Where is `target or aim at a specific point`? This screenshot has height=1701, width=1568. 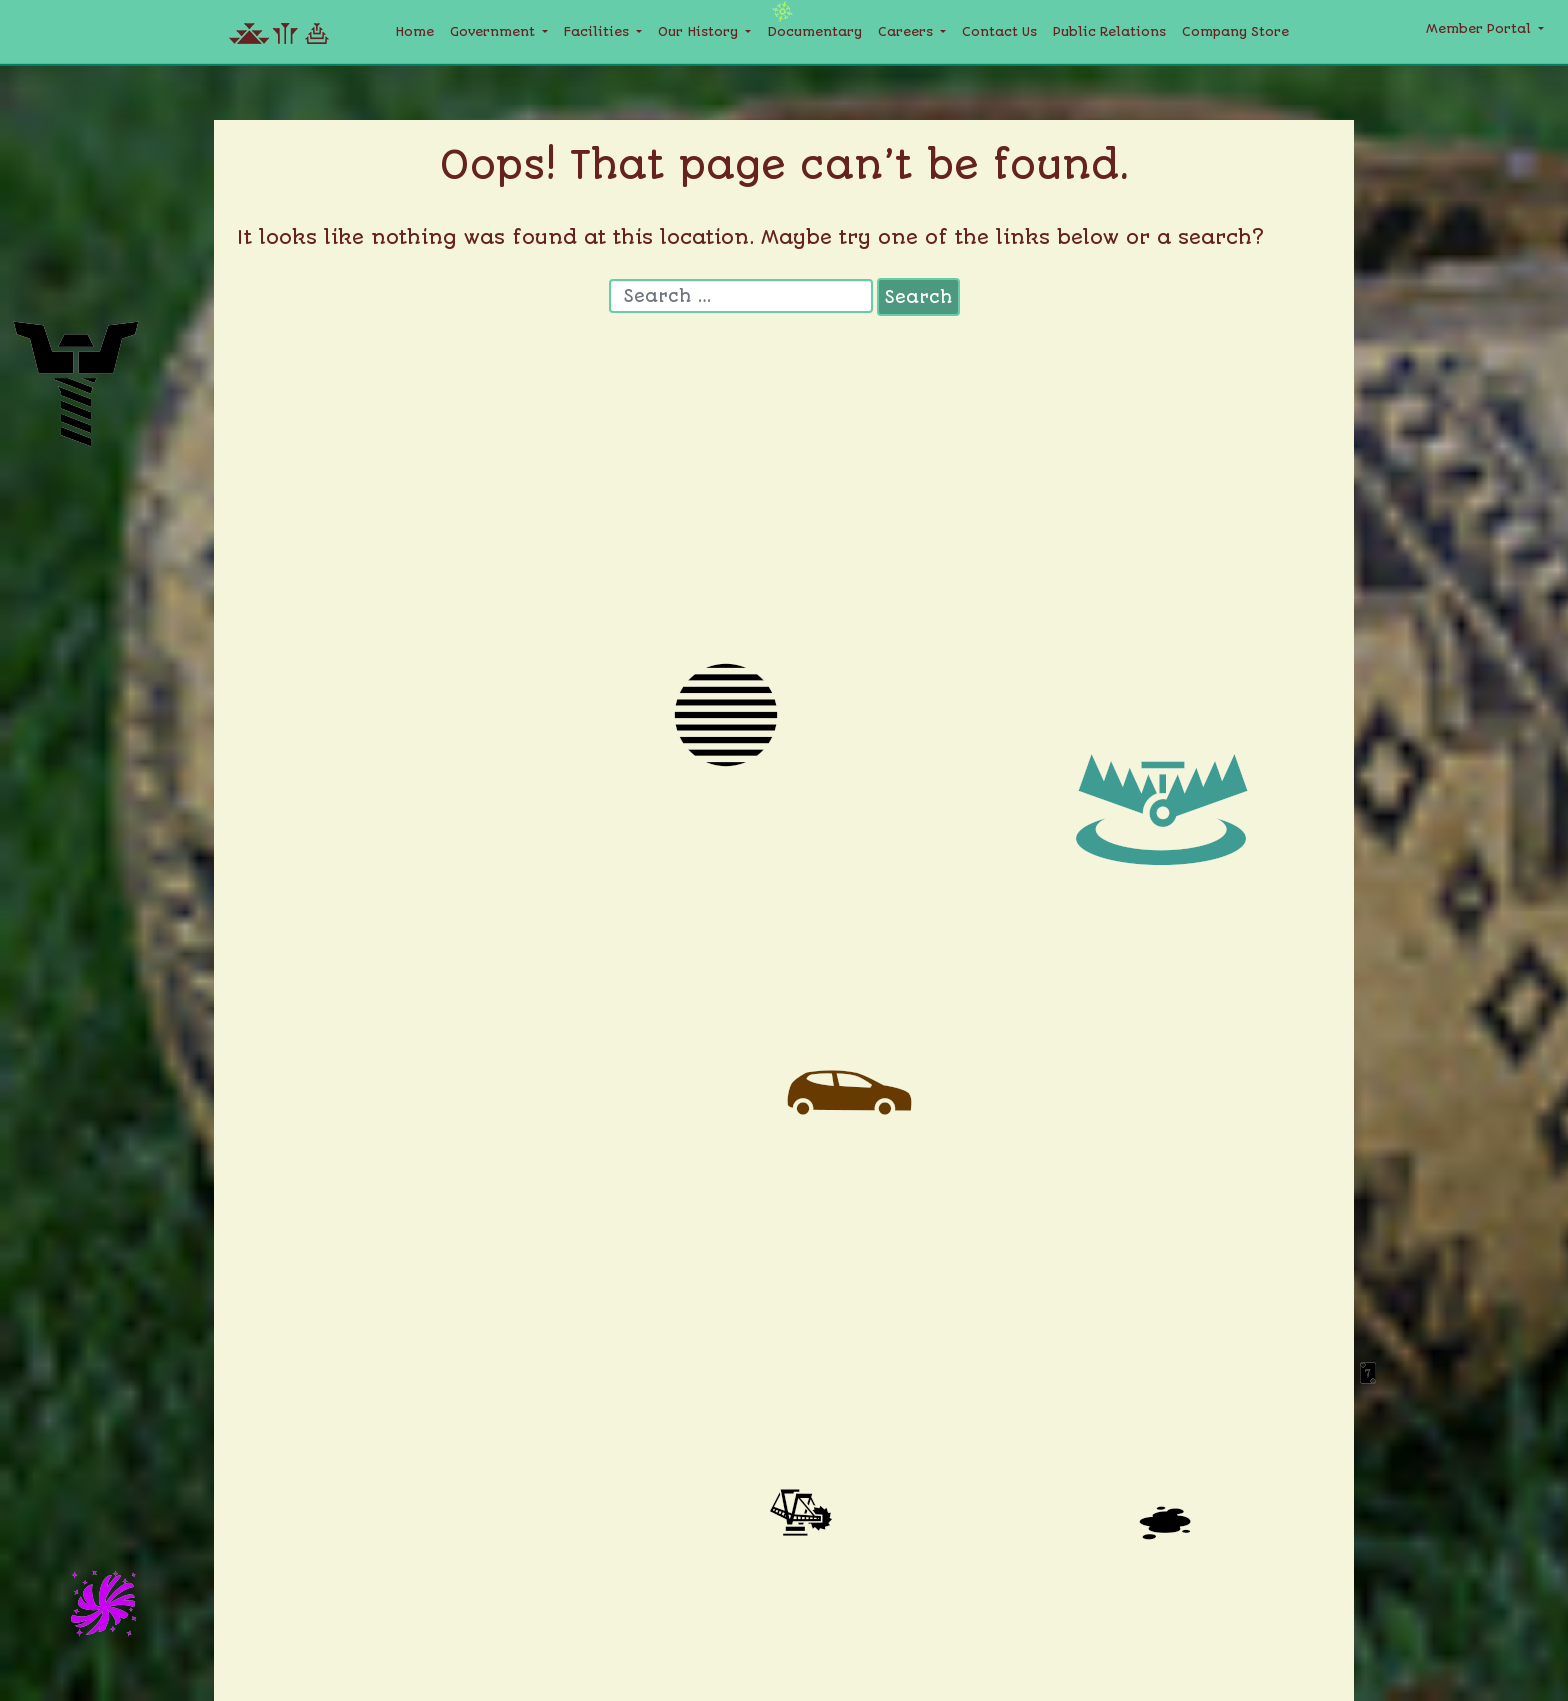 target or aim at a specific point is located at coordinates (782, 11).